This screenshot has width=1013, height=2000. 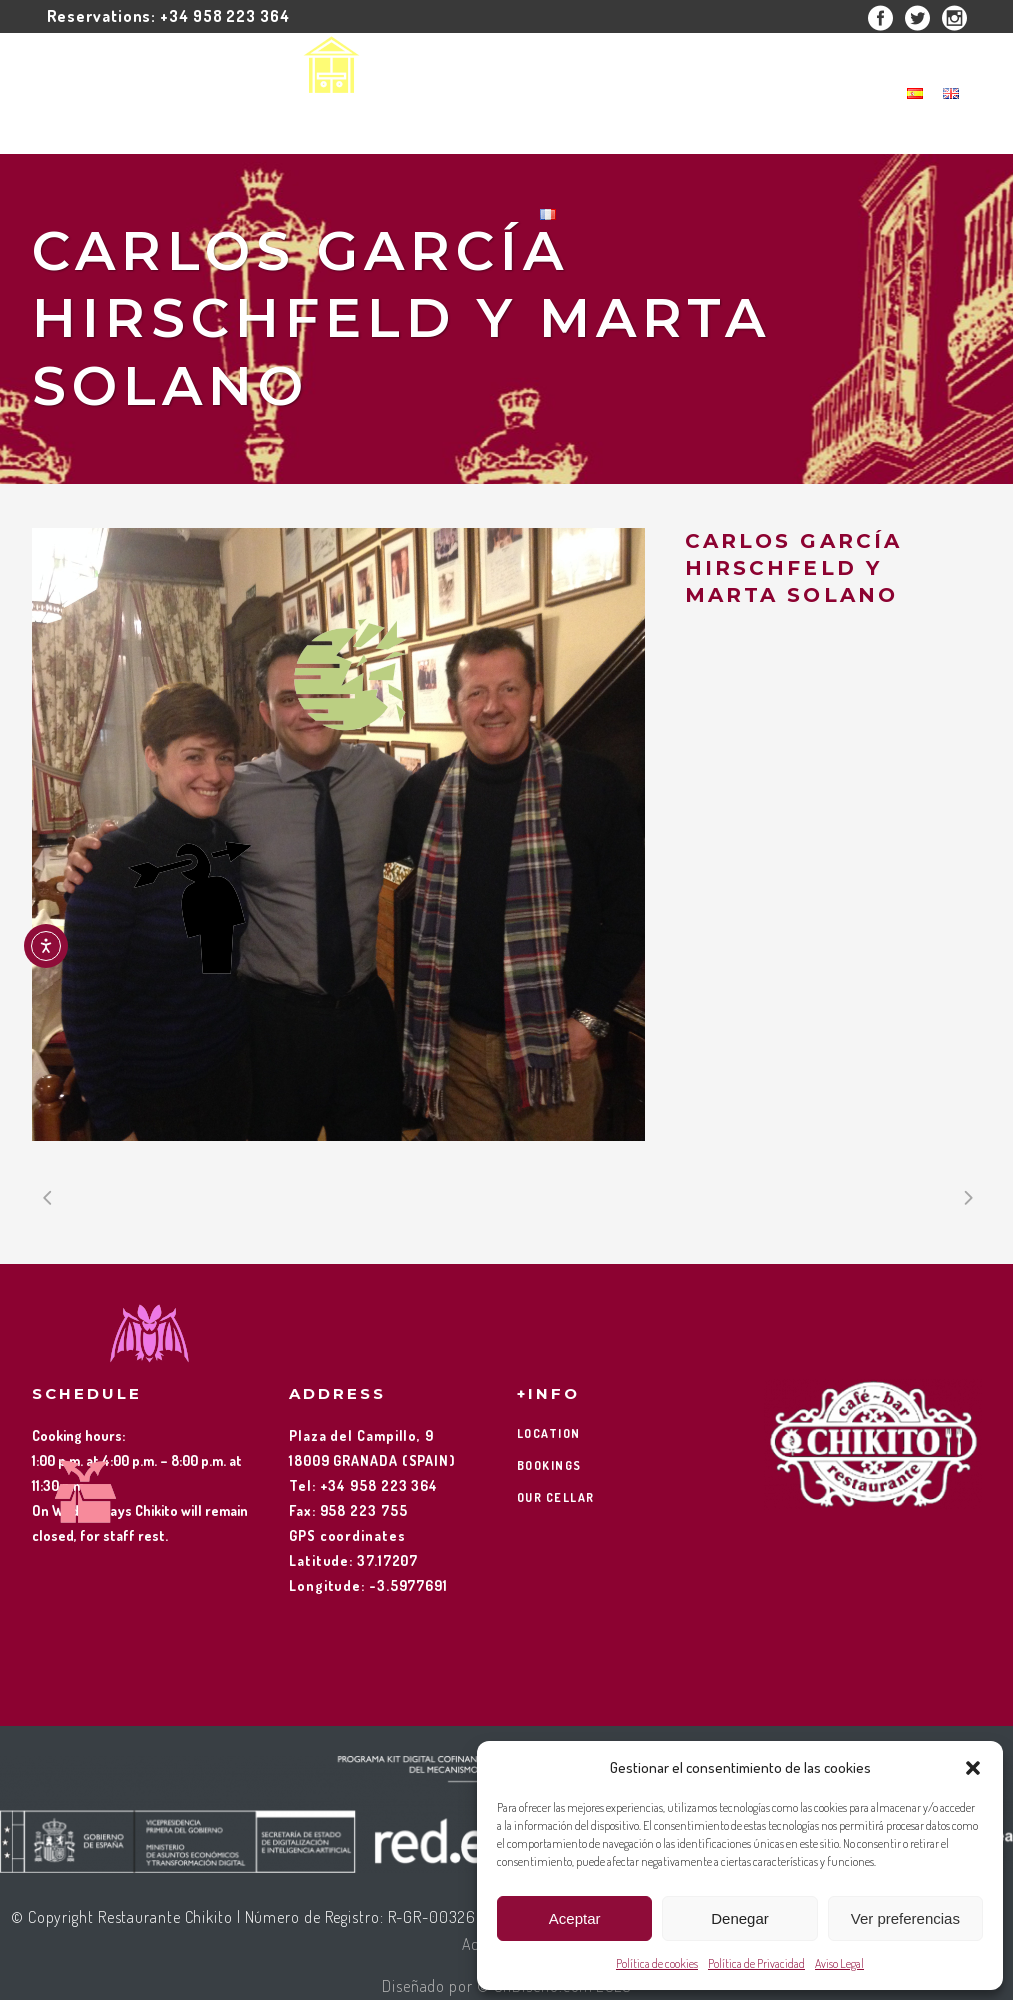 What do you see at coordinates (331, 64) in the screenshot?
I see `access temple or shrine location` at bounding box center [331, 64].